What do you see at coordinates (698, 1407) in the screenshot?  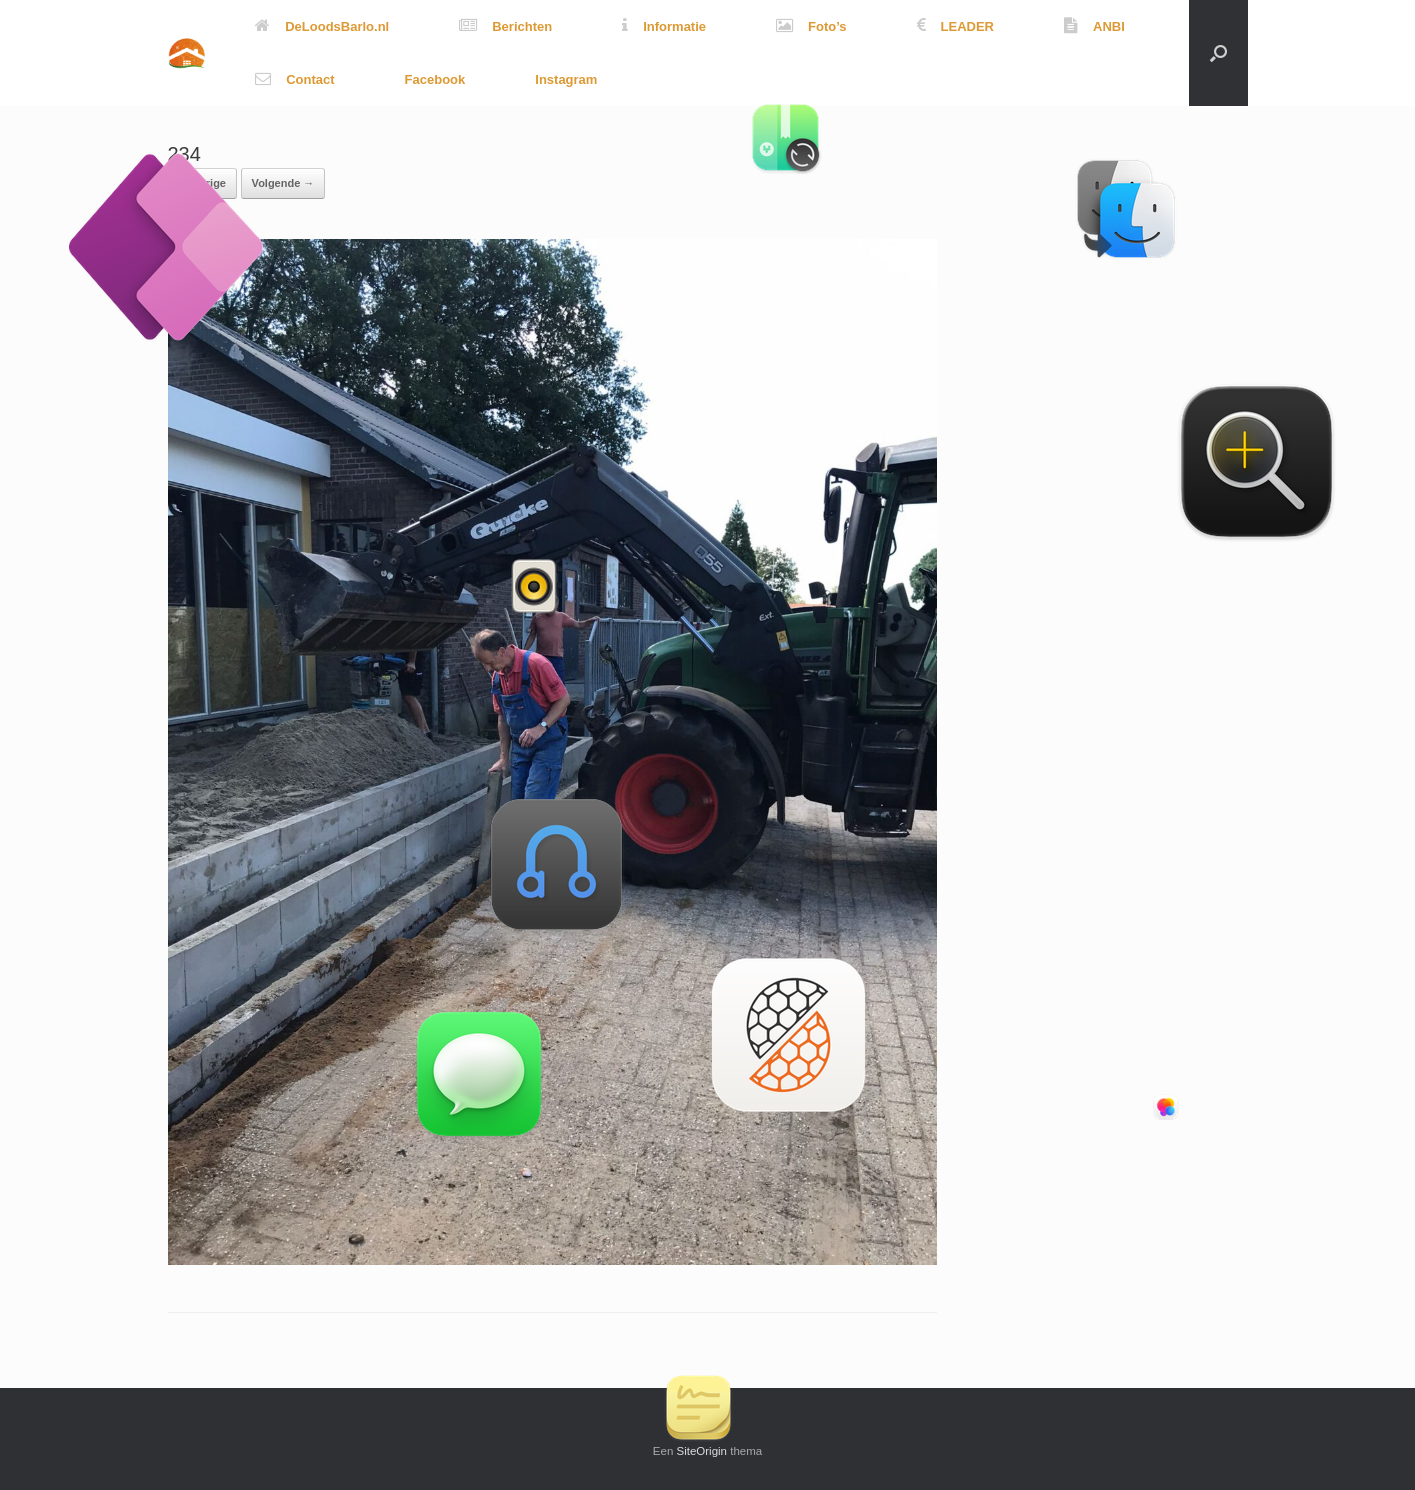 I see `open the Stickies app for quick notes` at bounding box center [698, 1407].